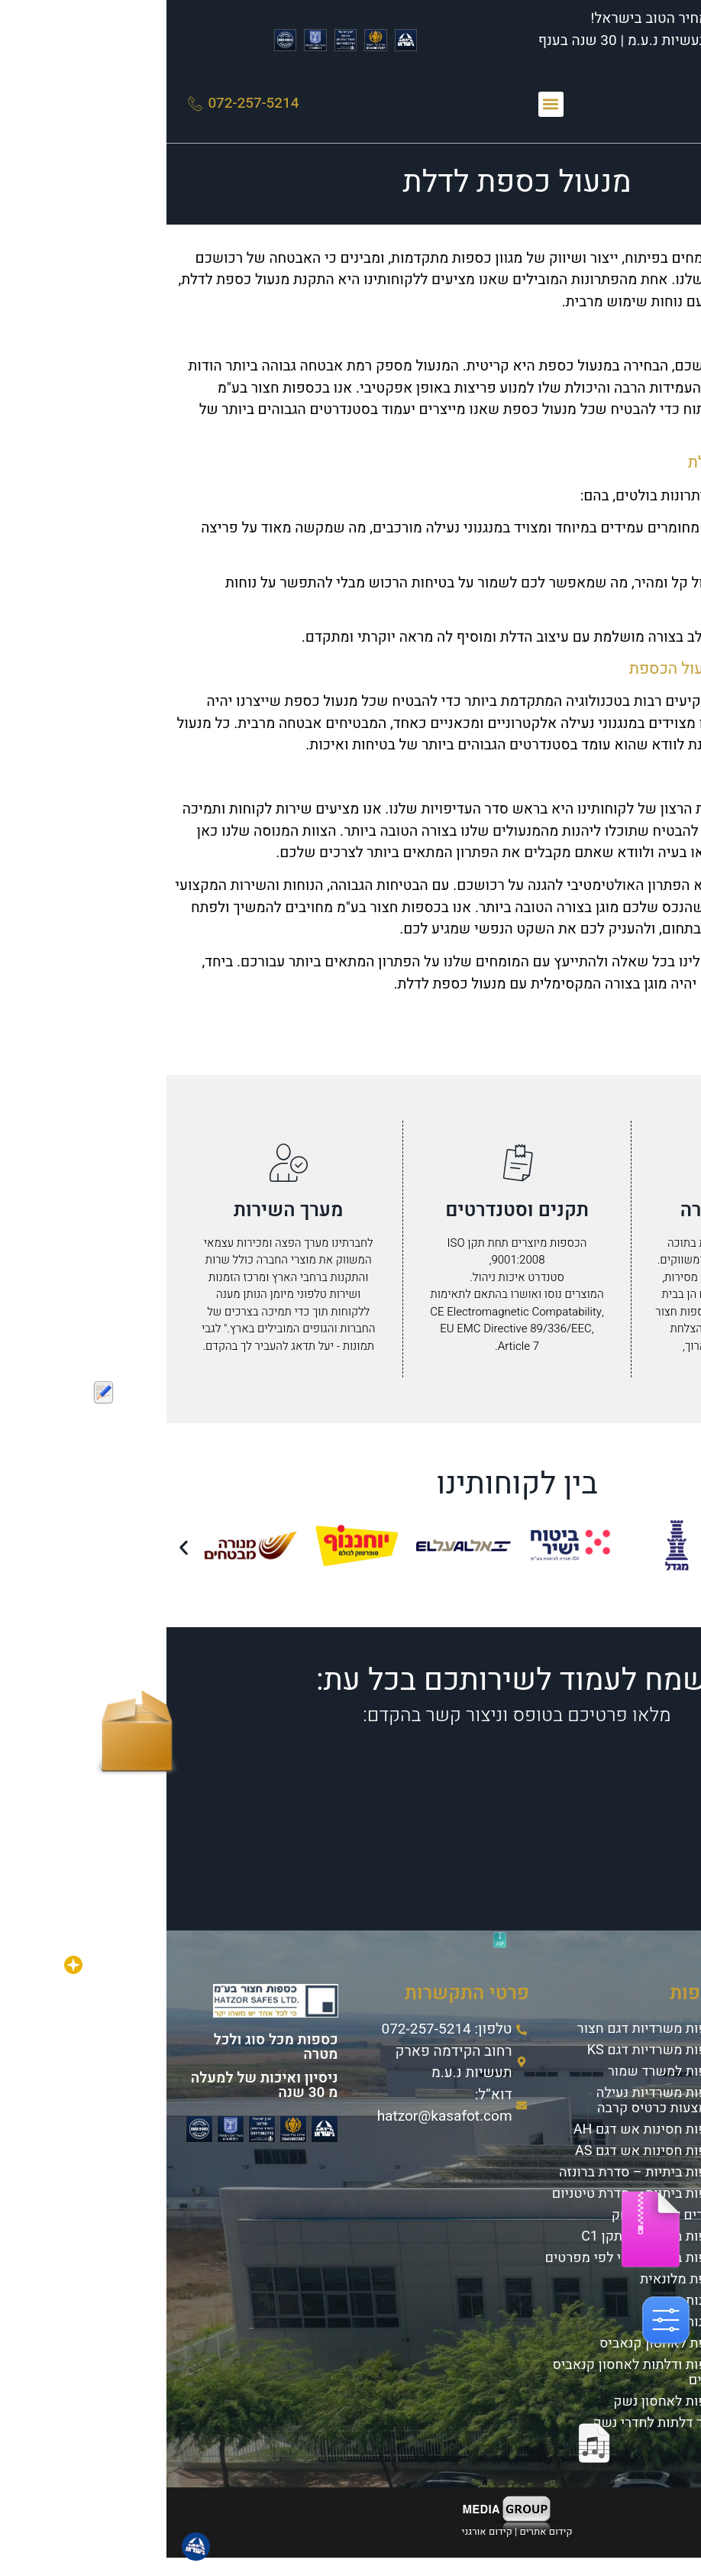  Describe the element at coordinates (666, 2321) in the screenshot. I see `open desktop display settings` at that location.